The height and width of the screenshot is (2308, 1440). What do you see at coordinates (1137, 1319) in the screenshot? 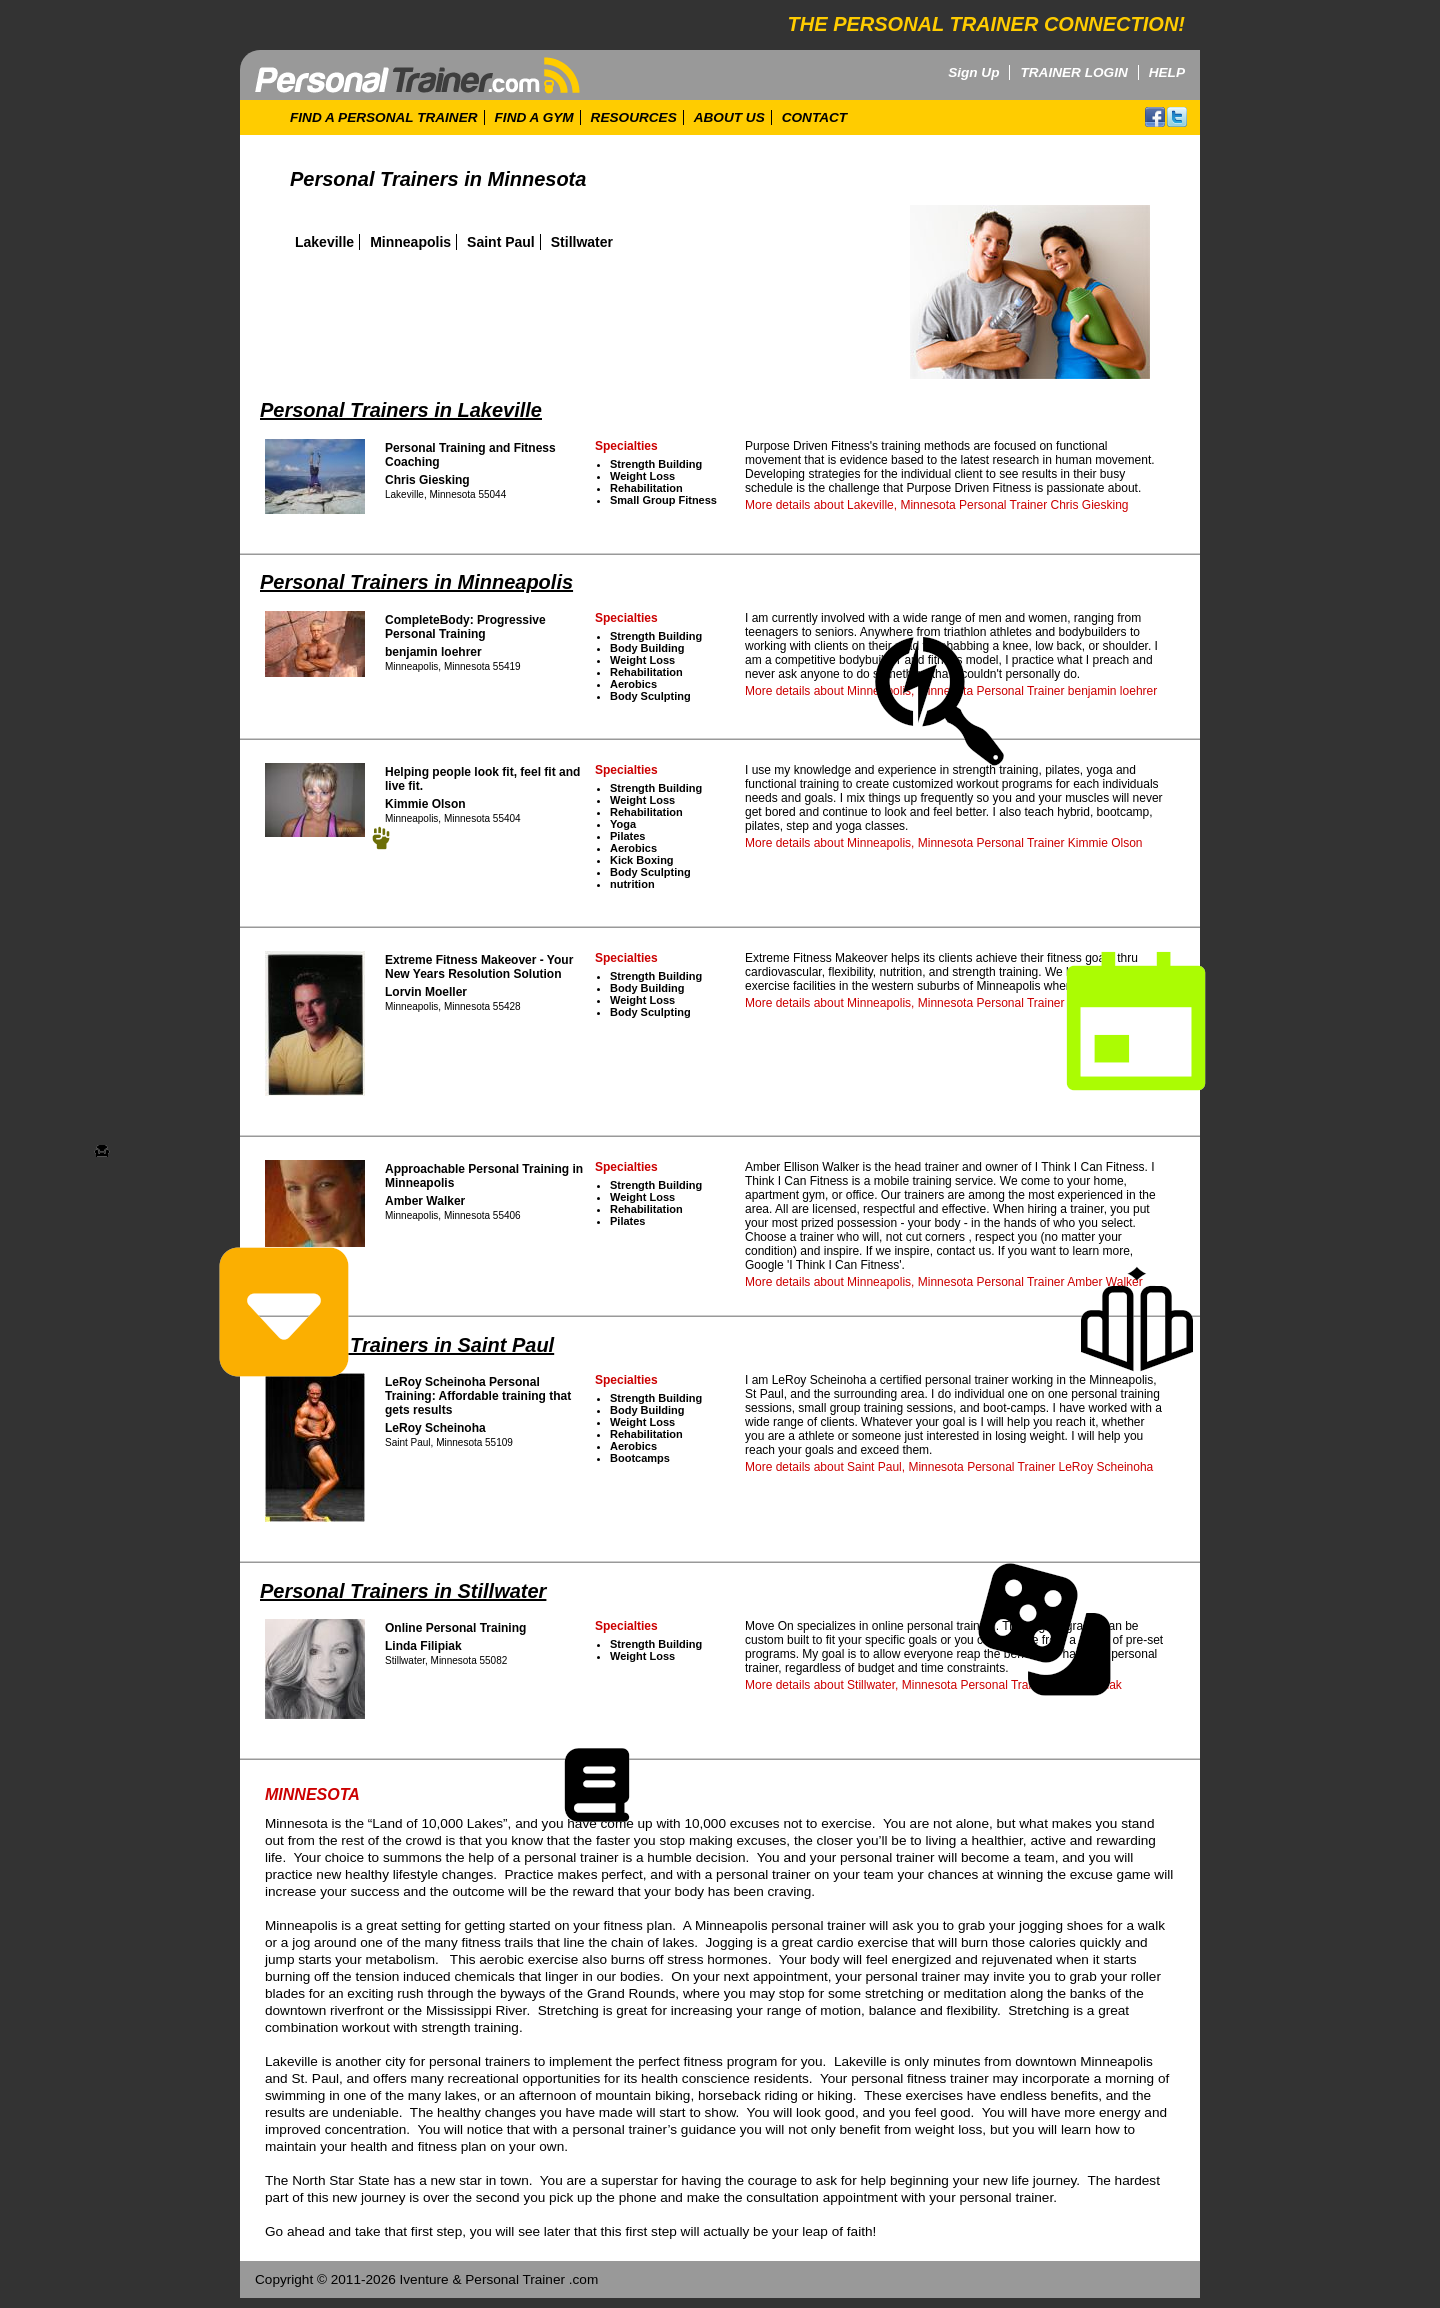
I see `backbone.js framework logo` at bounding box center [1137, 1319].